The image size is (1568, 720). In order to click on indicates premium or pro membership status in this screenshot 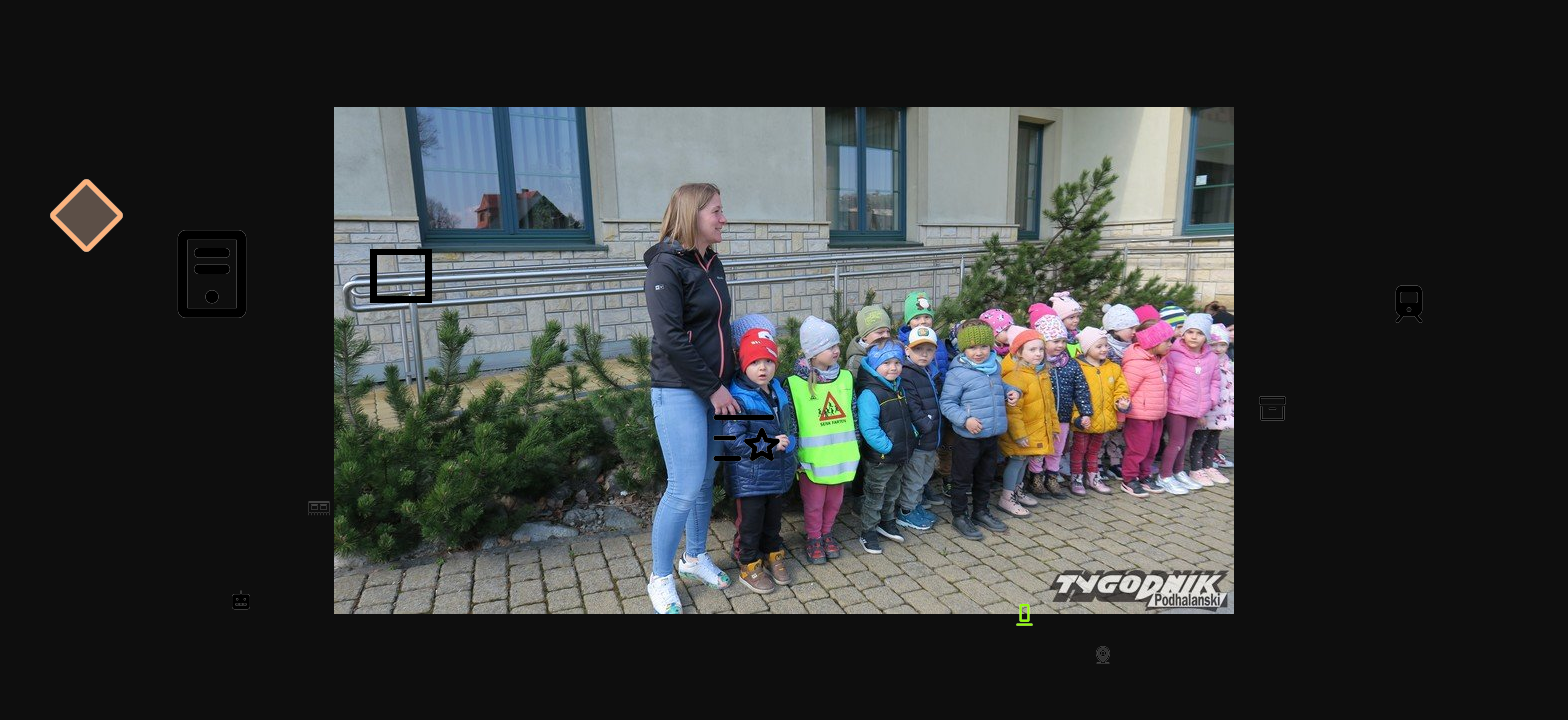, I will do `click(86, 215)`.